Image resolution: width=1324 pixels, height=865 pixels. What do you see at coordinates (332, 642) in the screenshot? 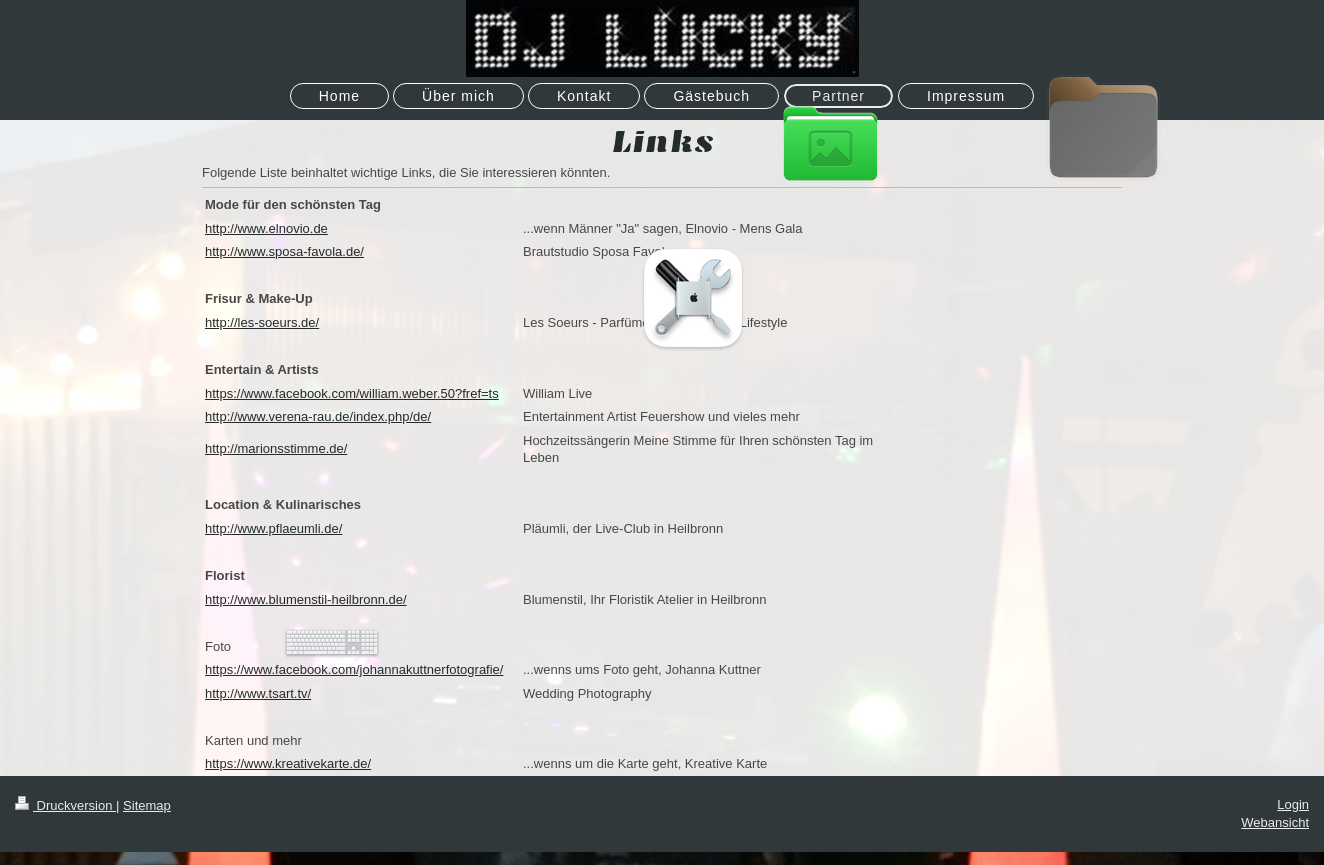
I see `connect a wireless keyboard via bluetooth` at bounding box center [332, 642].